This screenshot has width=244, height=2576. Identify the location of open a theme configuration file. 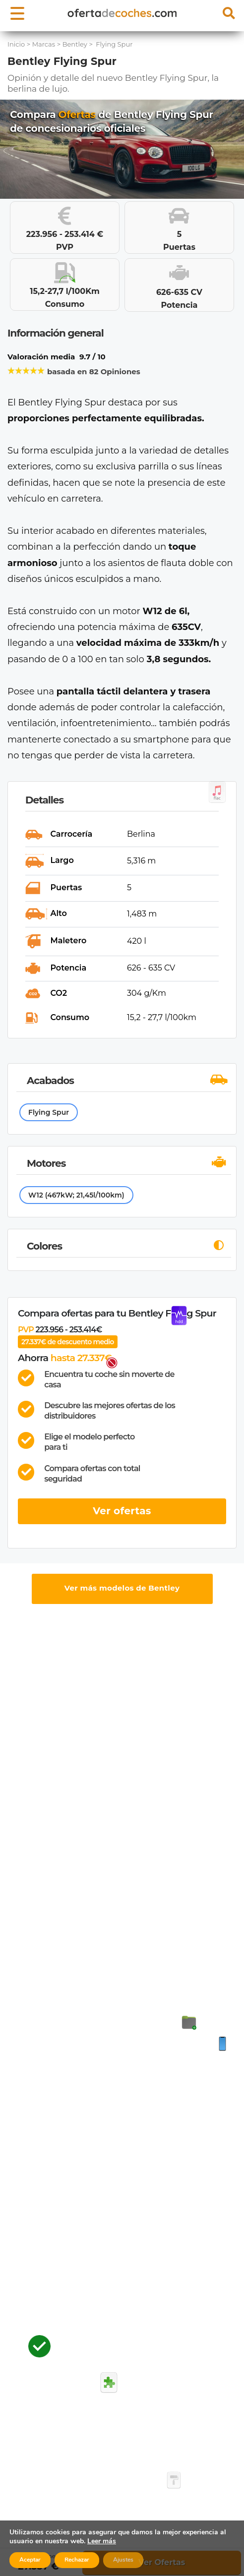
(174, 2480).